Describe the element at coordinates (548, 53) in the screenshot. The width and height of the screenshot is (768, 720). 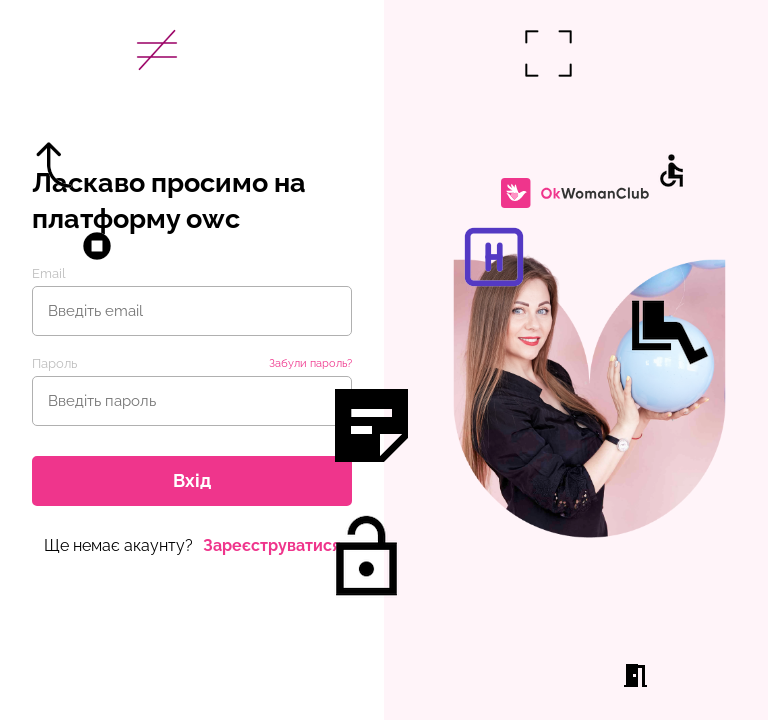
I see `expand to fullscreen mode` at that location.